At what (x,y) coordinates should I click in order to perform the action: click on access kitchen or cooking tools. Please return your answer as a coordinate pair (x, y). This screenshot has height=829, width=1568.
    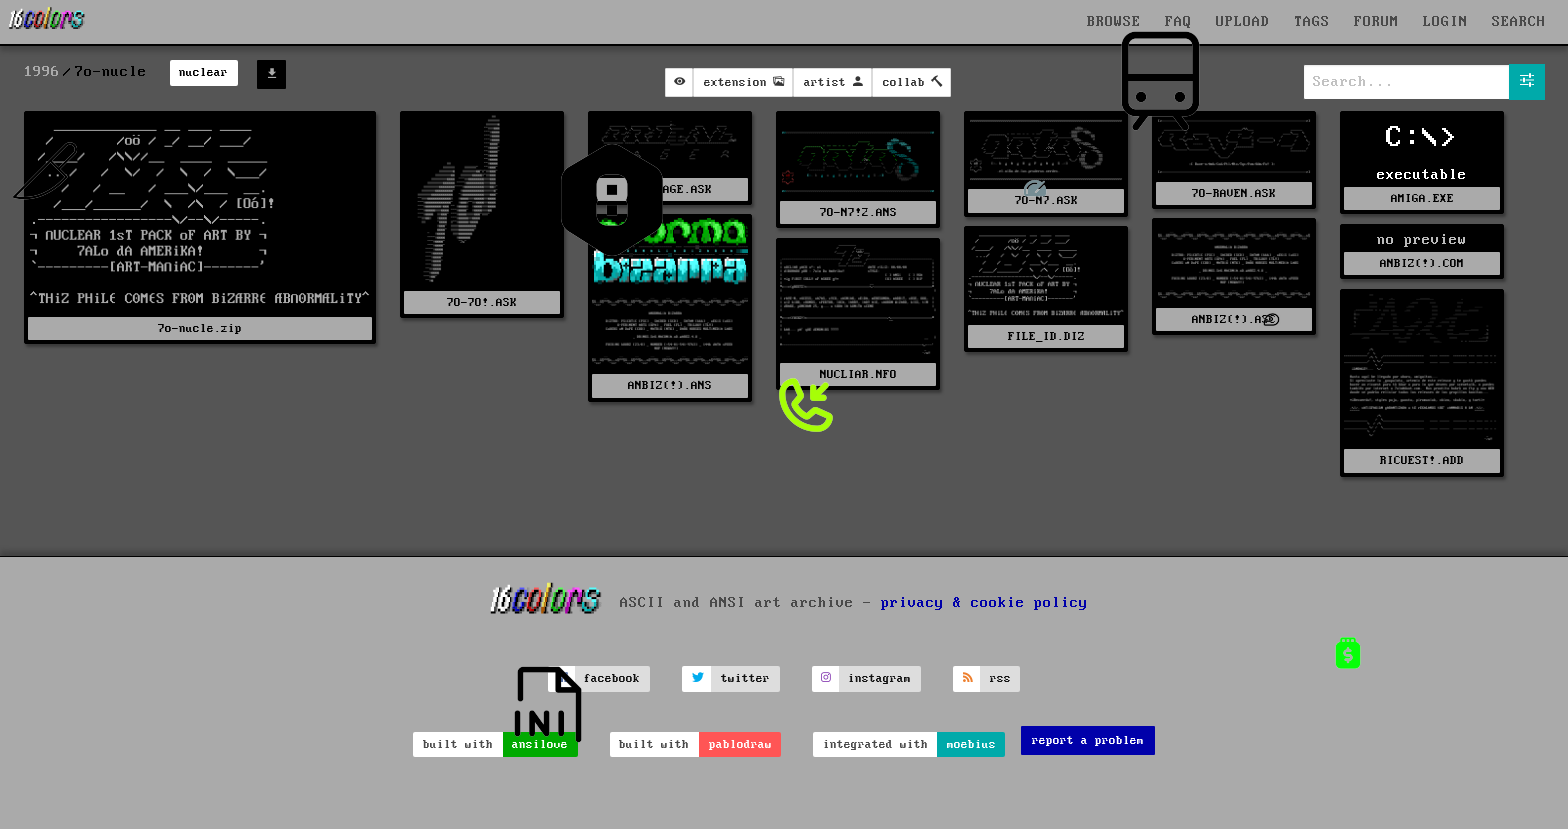
    Looking at the image, I should click on (45, 172).